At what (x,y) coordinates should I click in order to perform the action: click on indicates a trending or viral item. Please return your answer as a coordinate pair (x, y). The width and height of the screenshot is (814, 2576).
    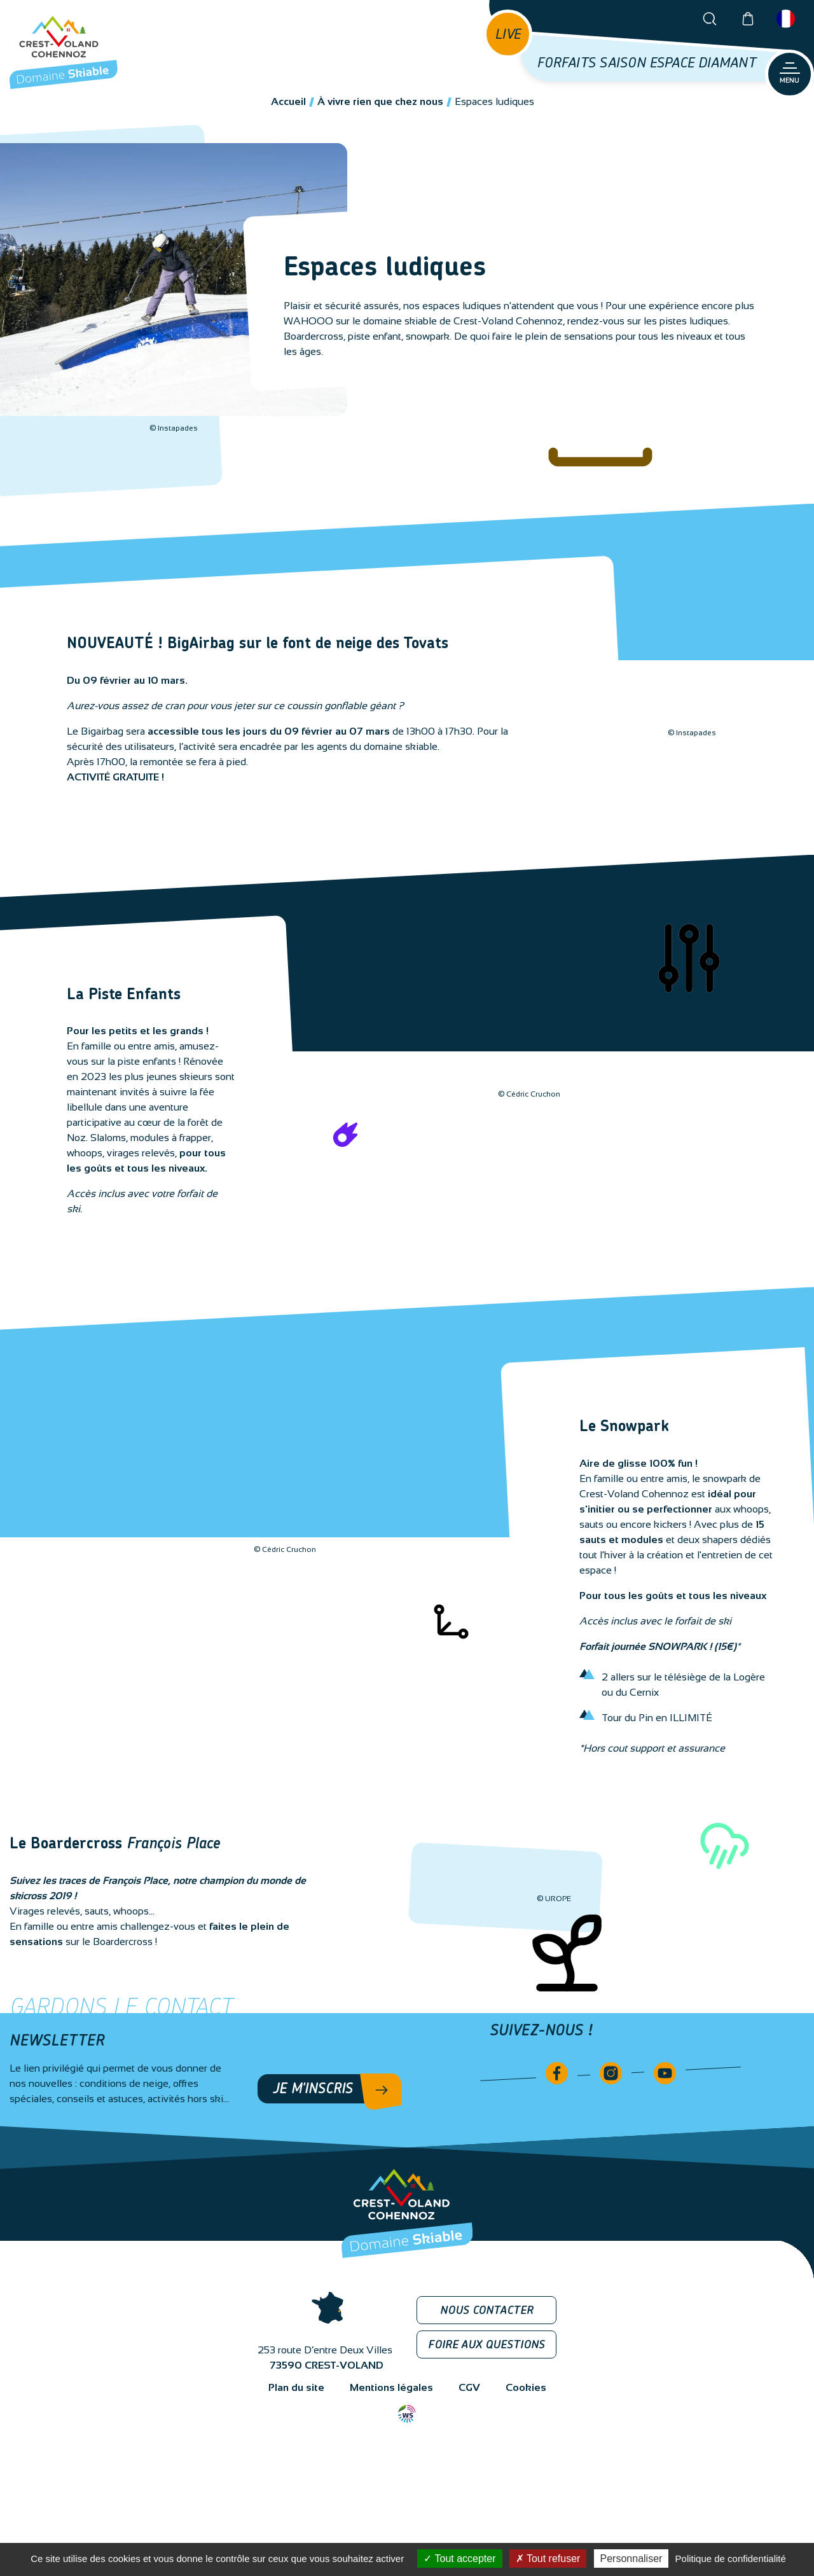
    Looking at the image, I should click on (345, 1135).